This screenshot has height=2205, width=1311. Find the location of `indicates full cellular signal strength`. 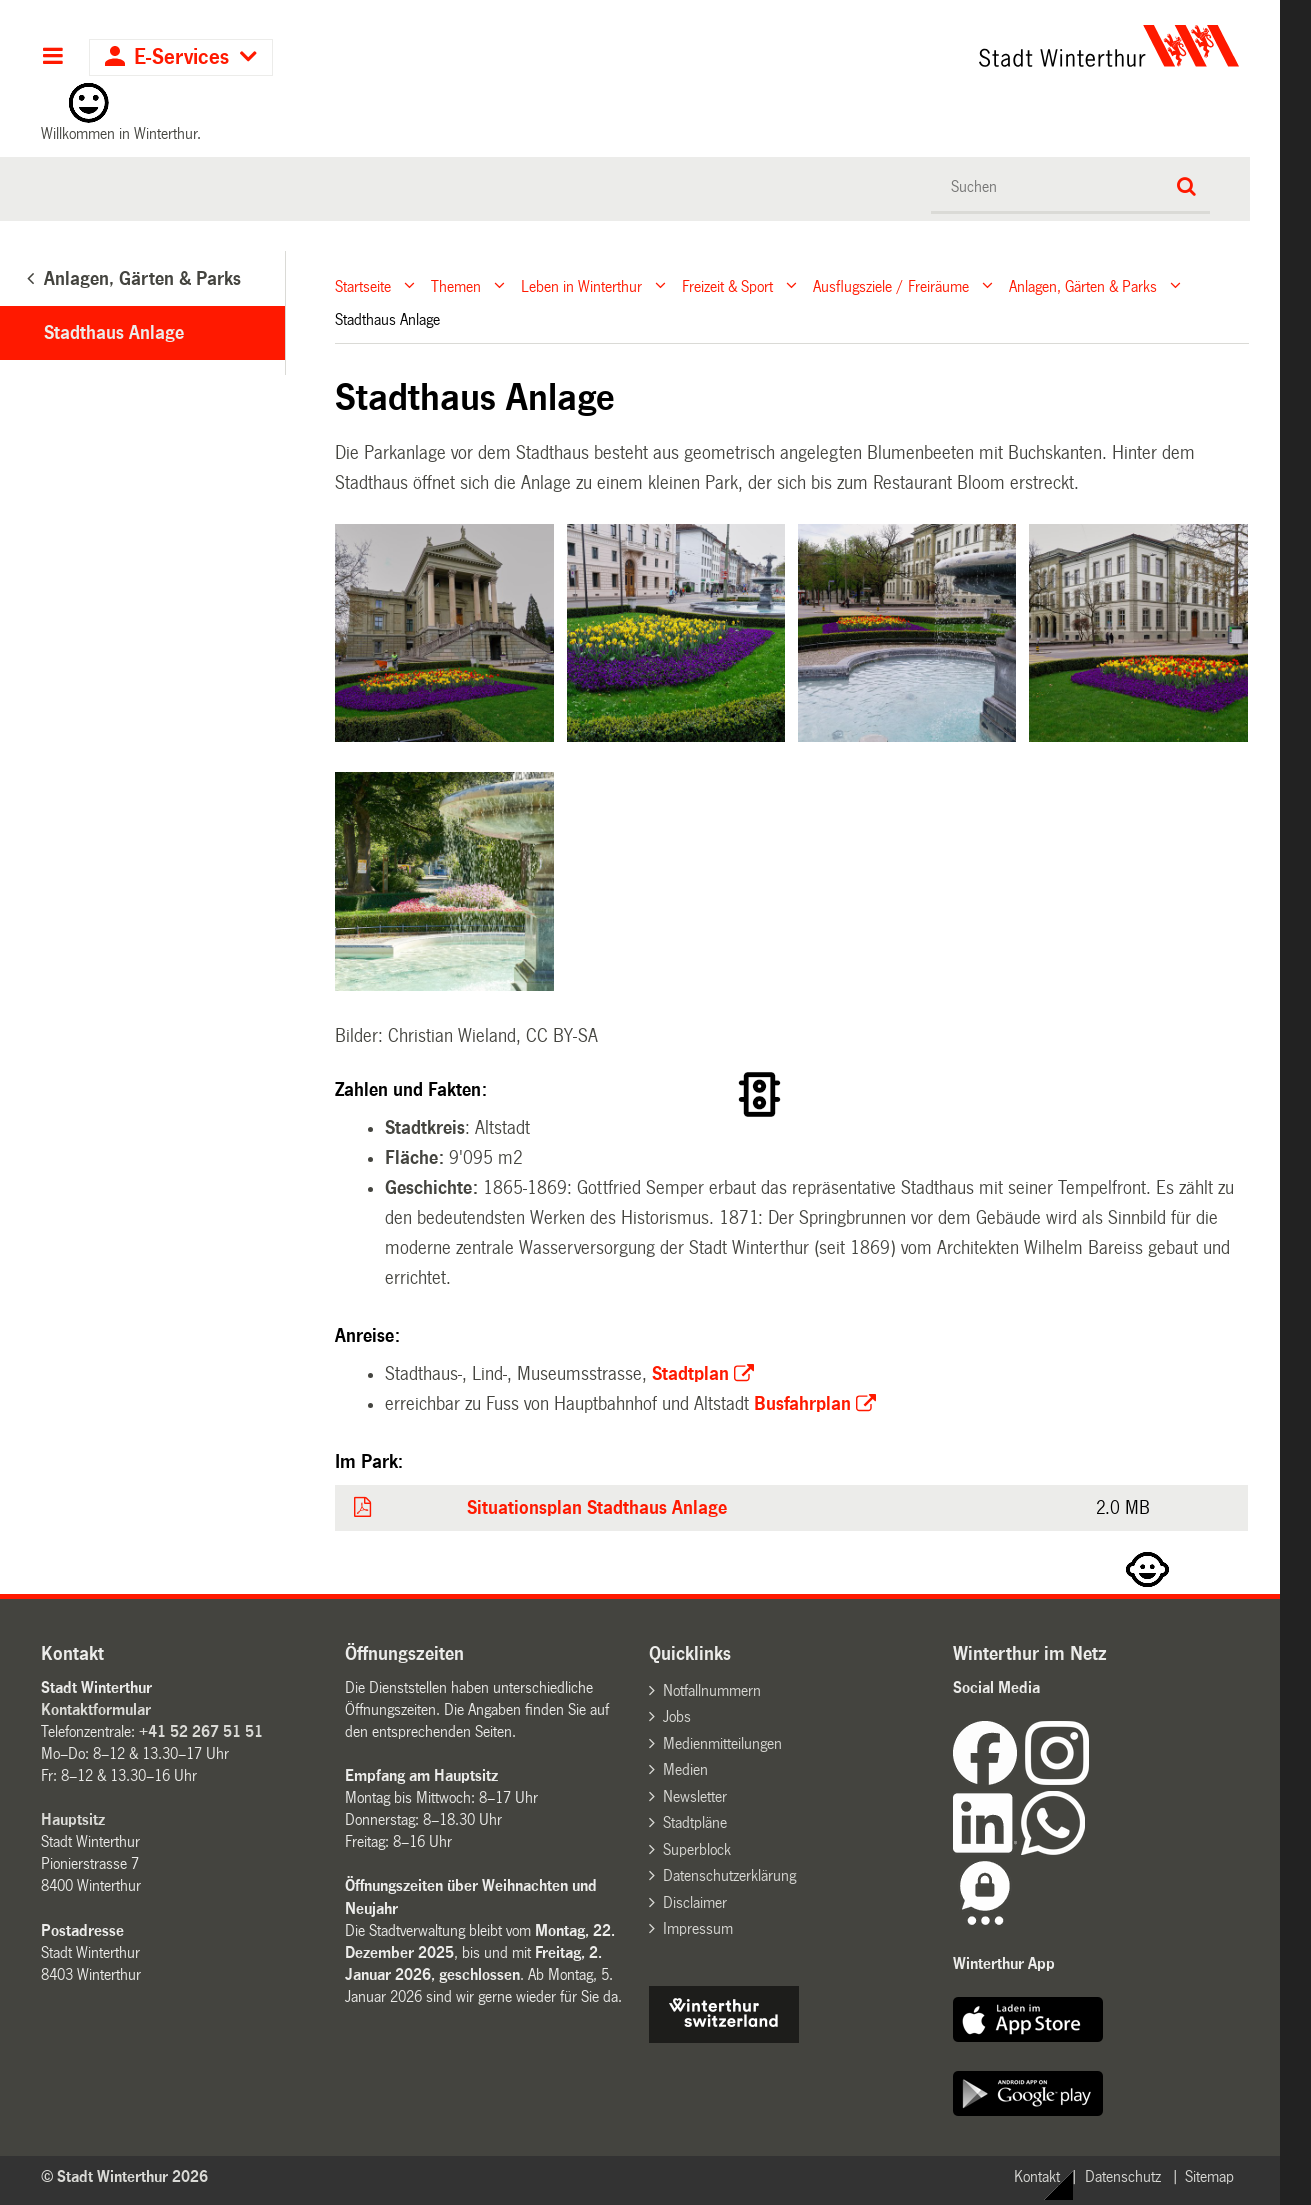

indicates full cellular signal strength is located at coordinates (1058, 2185).